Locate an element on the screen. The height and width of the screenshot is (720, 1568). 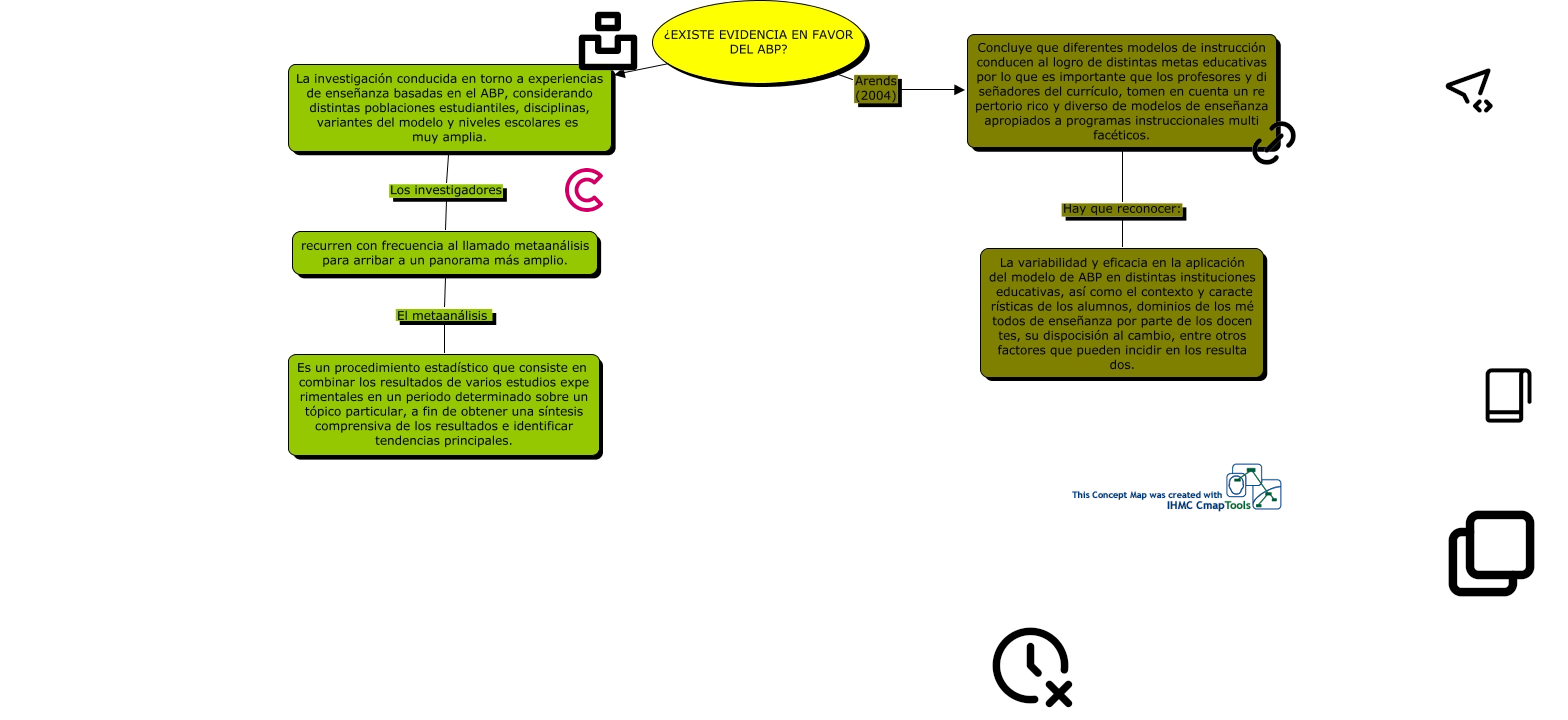
cancel a scheduled event or timer is located at coordinates (1030, 665).